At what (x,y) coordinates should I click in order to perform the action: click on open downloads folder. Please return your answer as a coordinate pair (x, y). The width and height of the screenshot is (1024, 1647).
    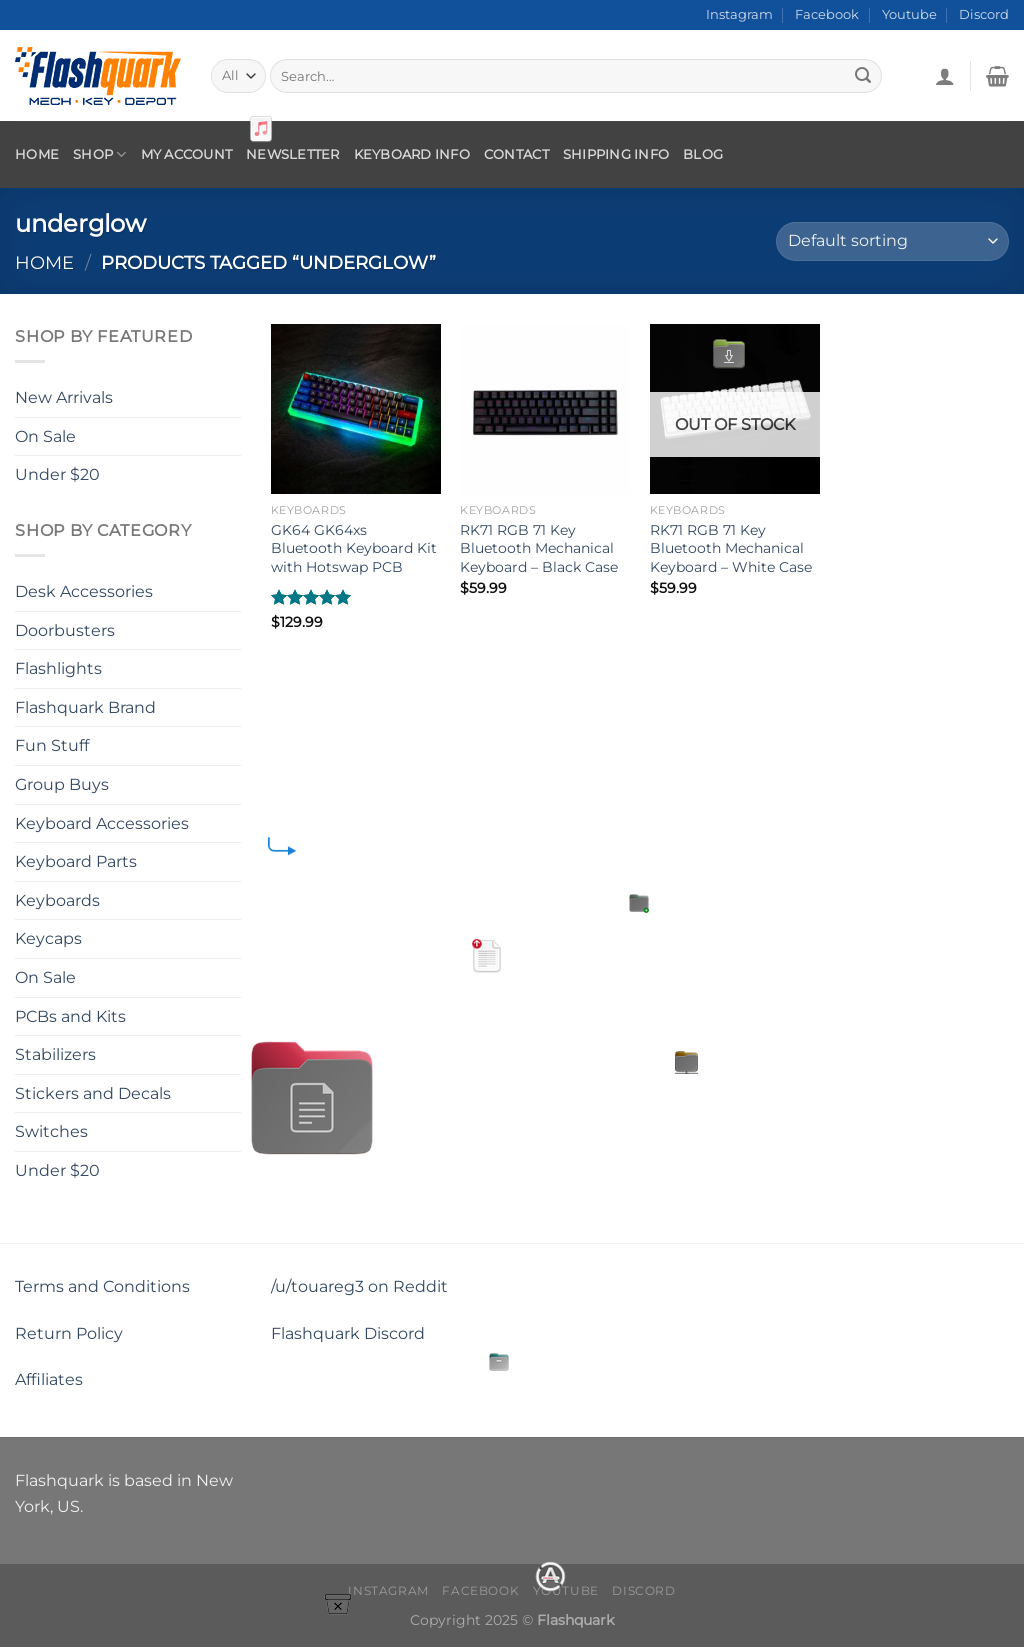
    Looking at the image, I should click on (729, 353).